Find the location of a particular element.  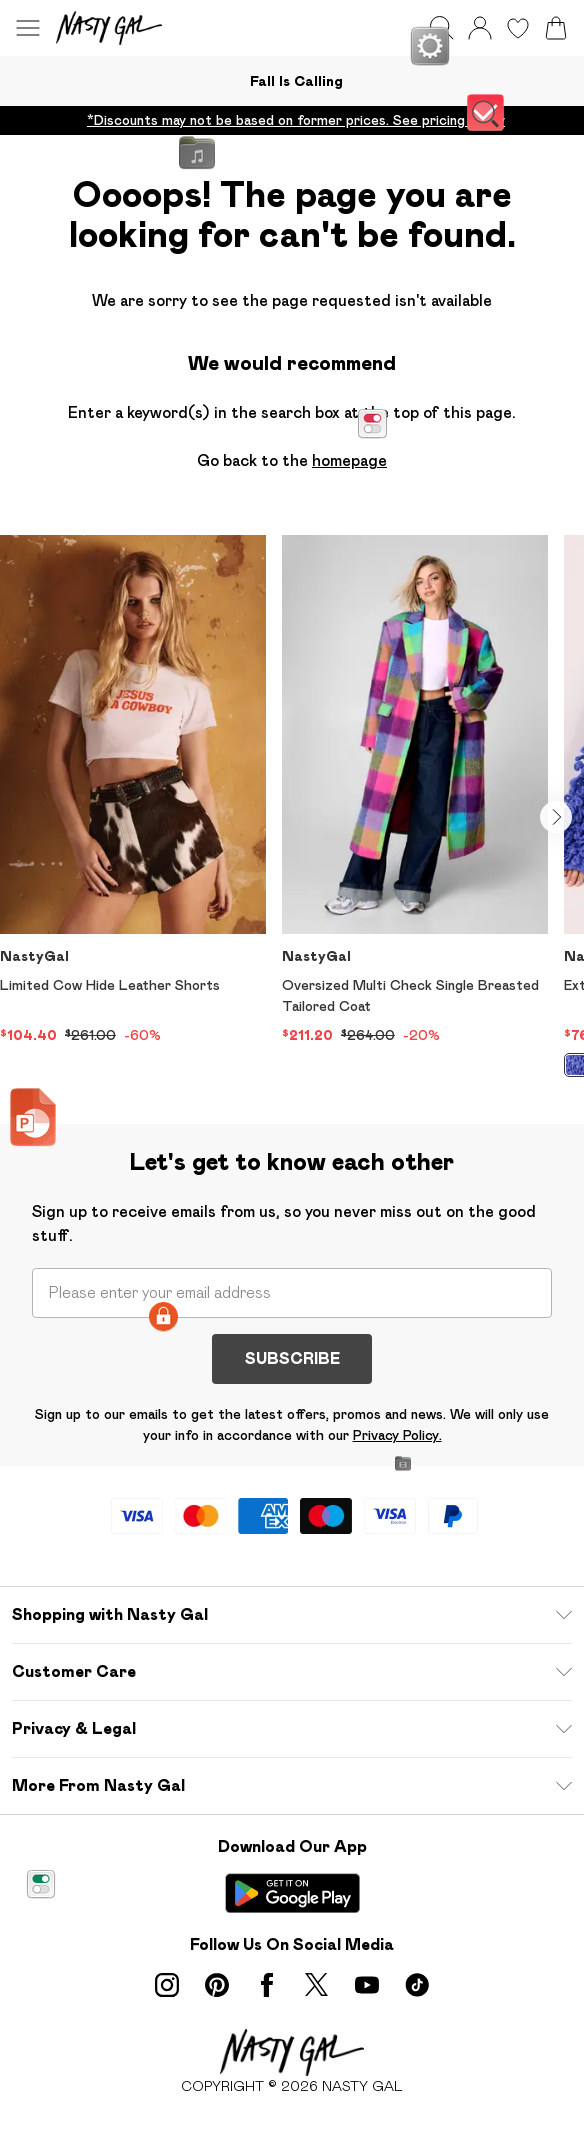

shared library file type indicator is located at coordinates (430, 46).